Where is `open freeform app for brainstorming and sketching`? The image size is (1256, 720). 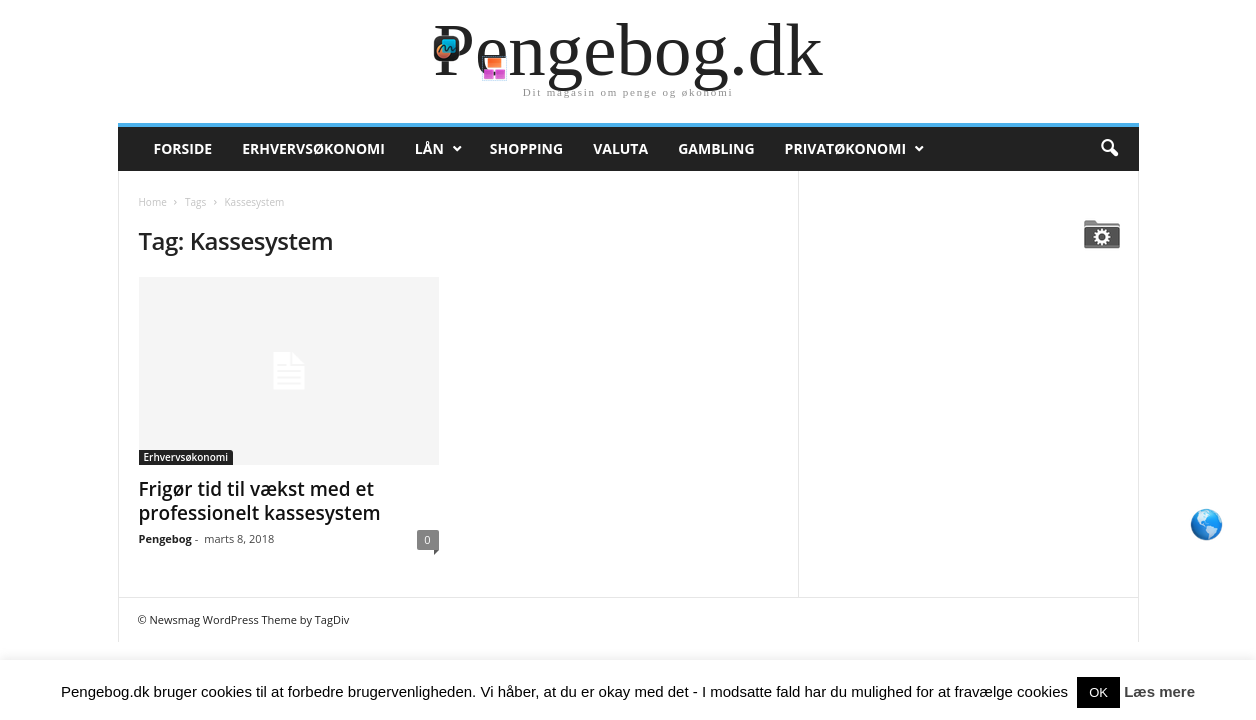
open freeform app for brainstorming and sketching is located at coordinates (446, 48).